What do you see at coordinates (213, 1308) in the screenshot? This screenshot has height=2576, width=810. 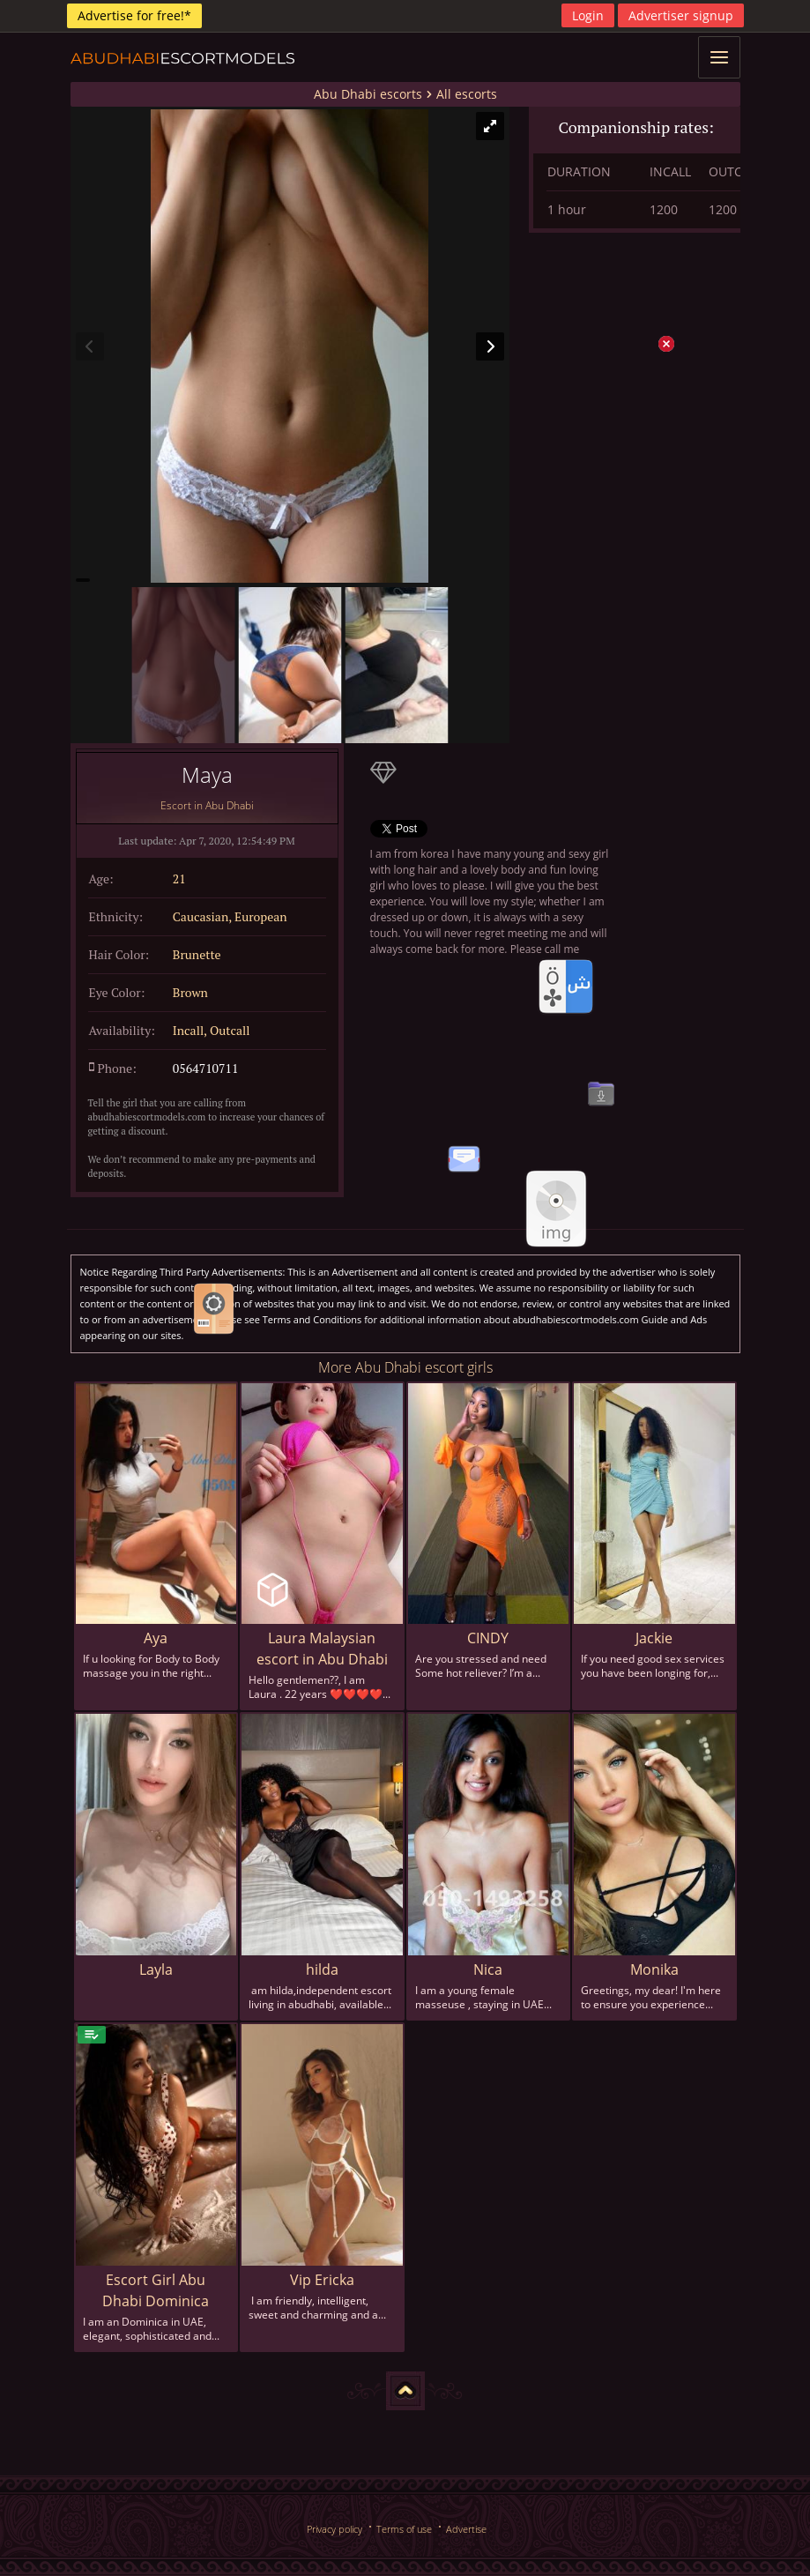 I see `indicates package manager is processing` at bounding box center [213, 1308].